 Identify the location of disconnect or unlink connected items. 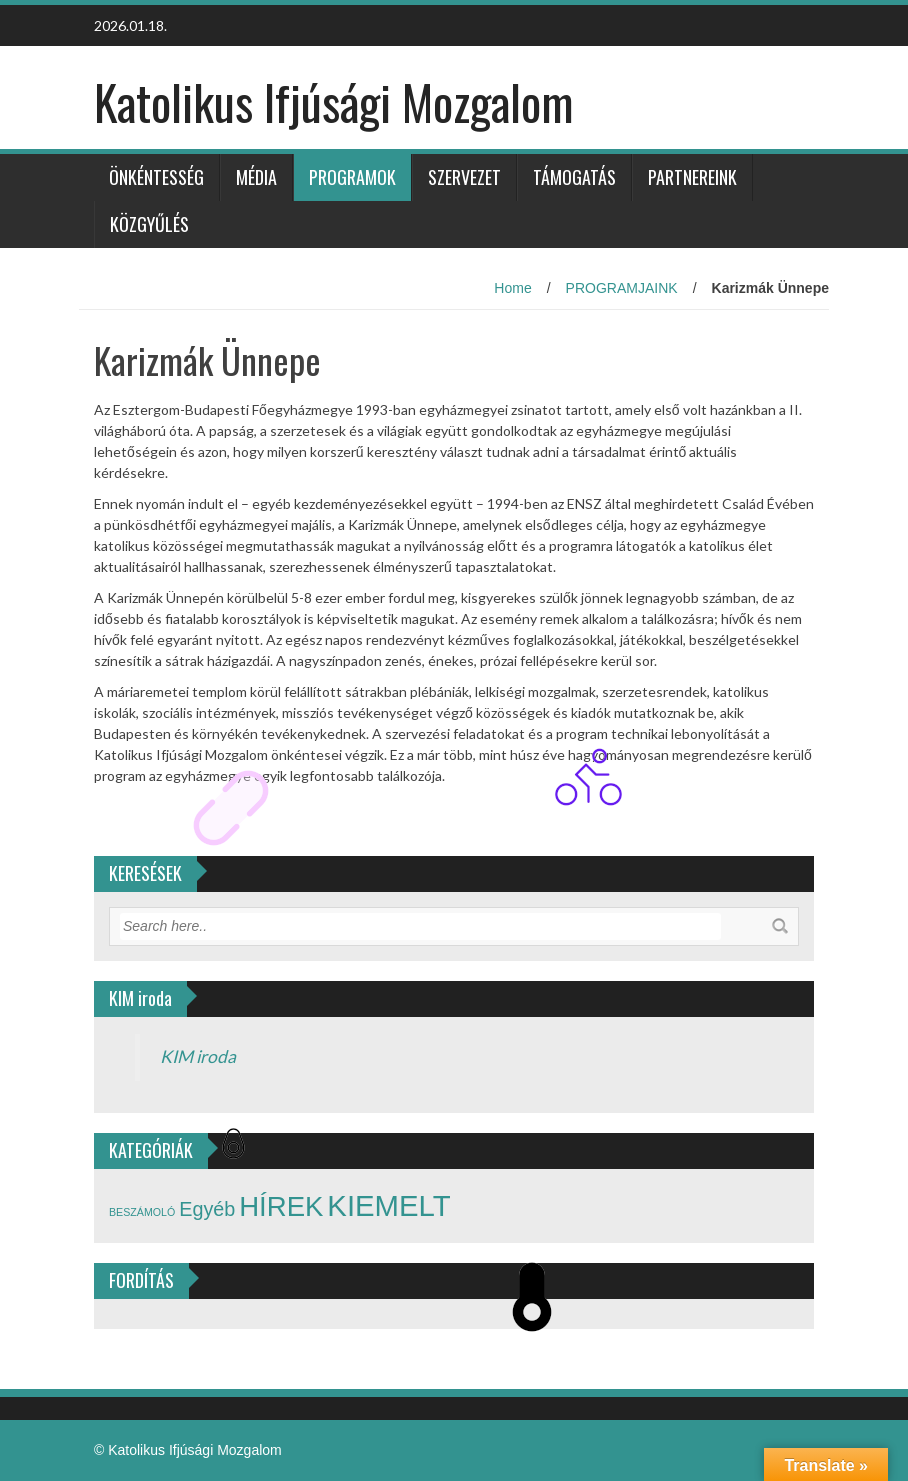
(231, 808).